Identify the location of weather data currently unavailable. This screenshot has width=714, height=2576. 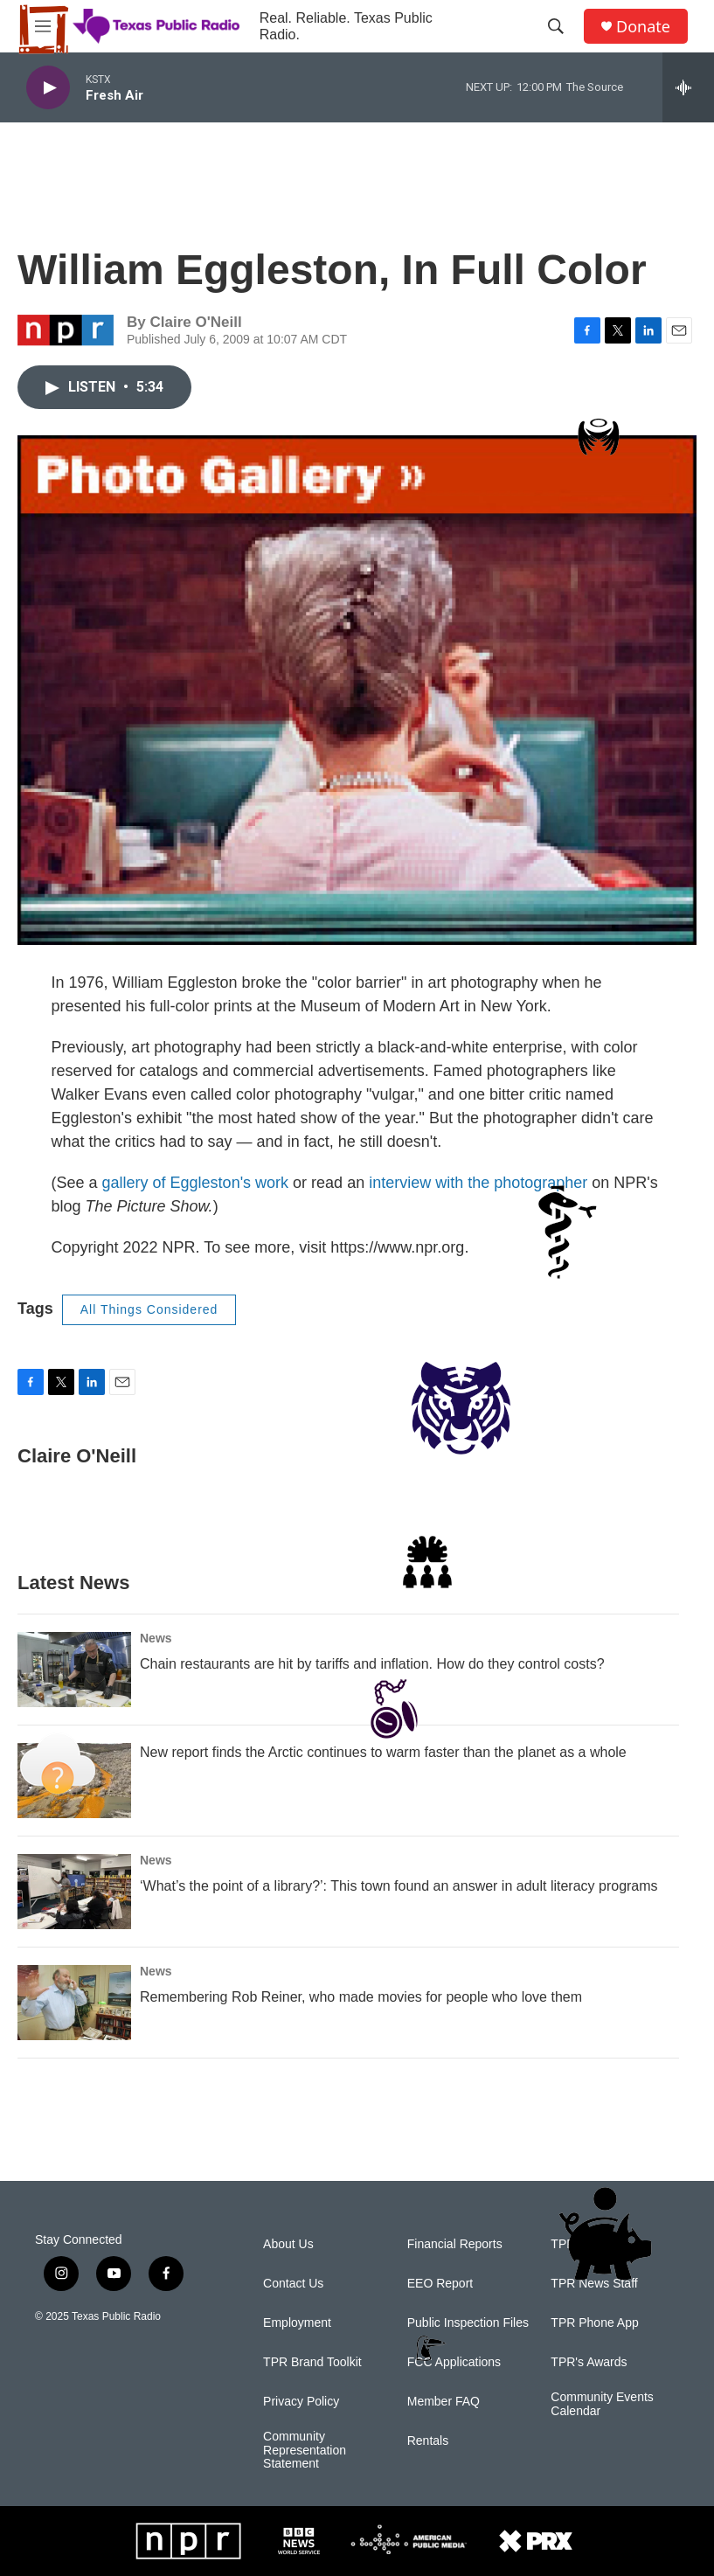
(58, 1763).